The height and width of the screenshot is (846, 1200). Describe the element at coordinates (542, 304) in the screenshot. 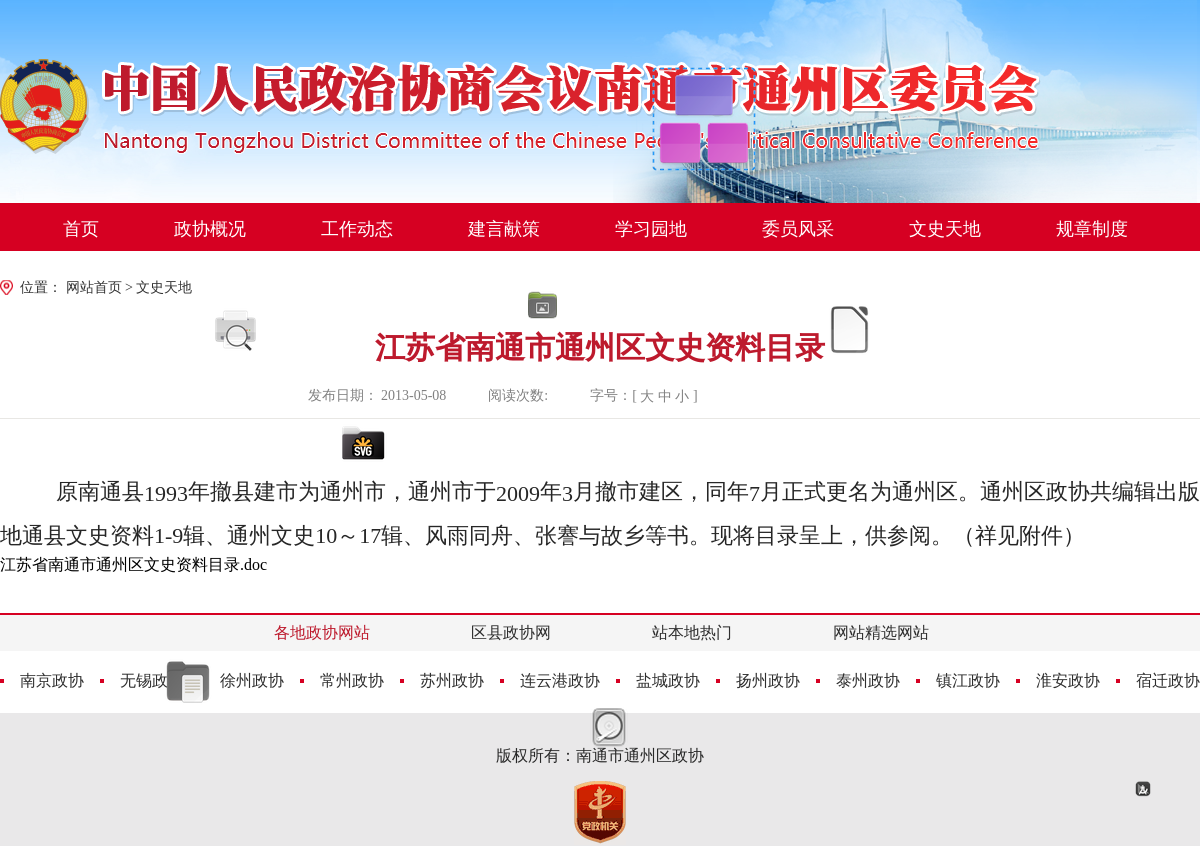

I see `open pictures folder` at that location.